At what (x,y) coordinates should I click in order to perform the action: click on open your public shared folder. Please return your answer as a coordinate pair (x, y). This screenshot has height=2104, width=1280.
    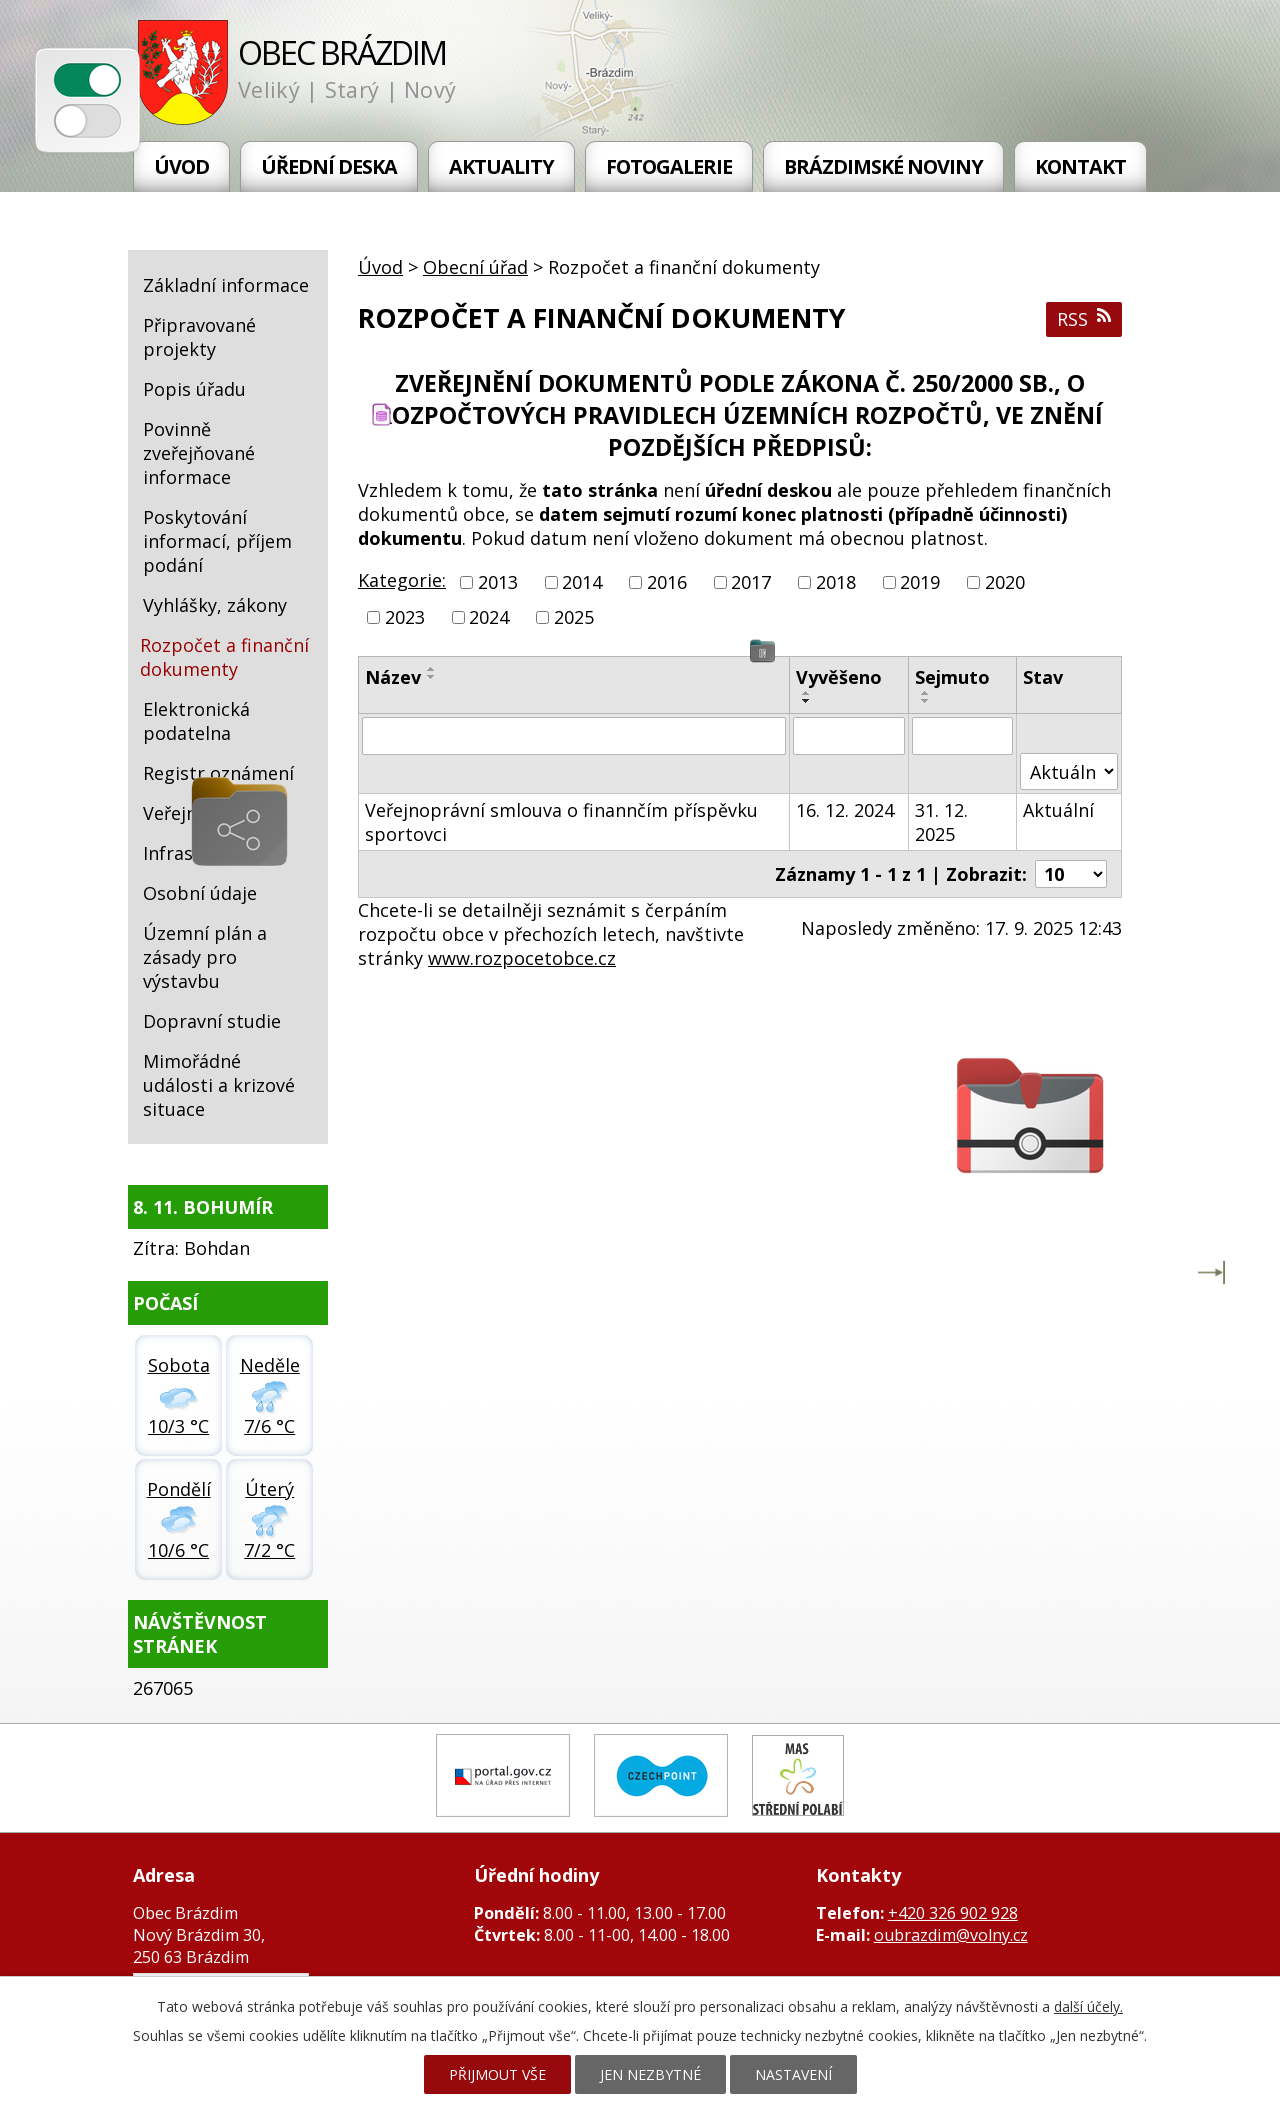
    Looking at the image, I should click on (239, 821).